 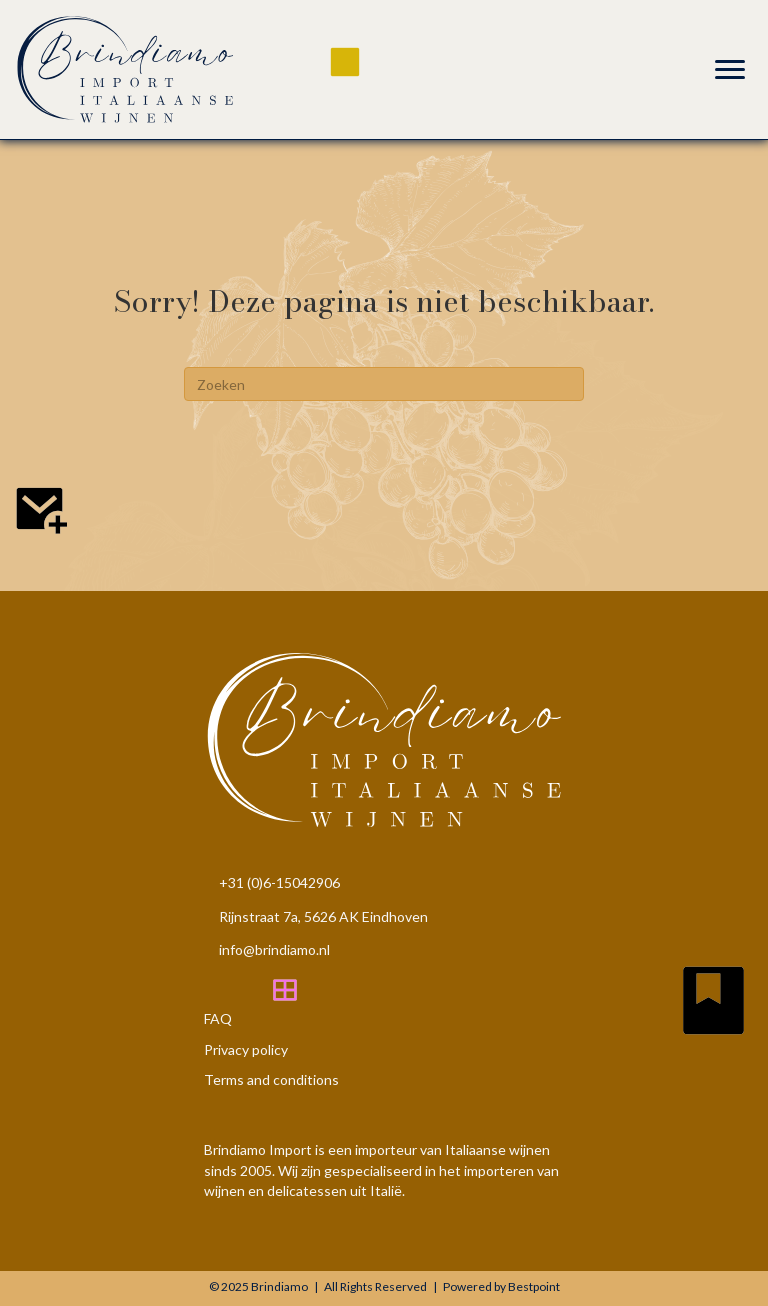 I want to click on stop media playback, so click(x=345, y=62).